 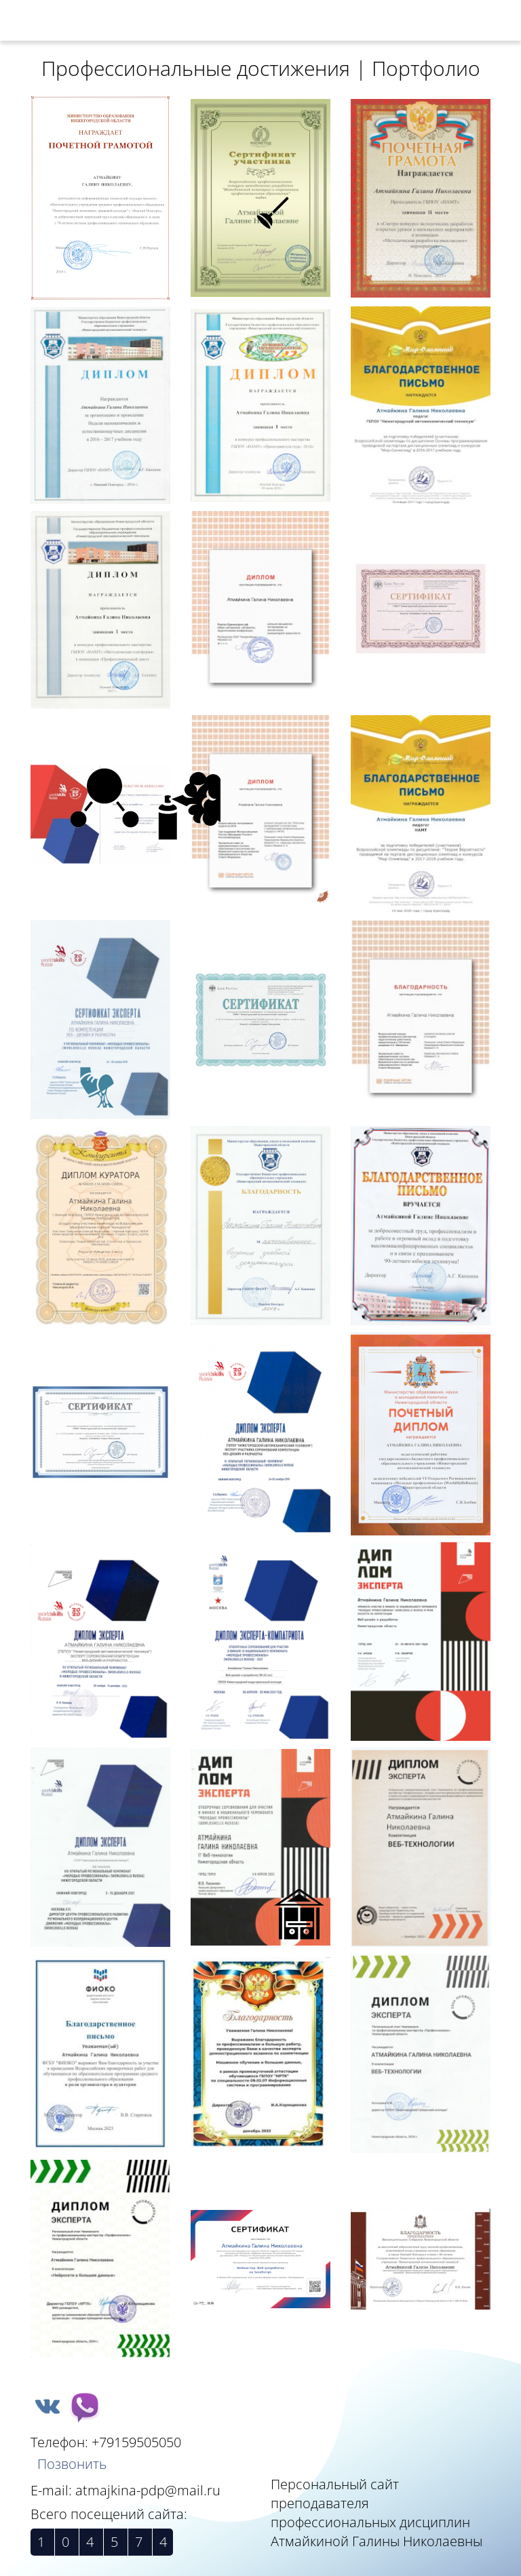 I want to click on indicates a sticky or slowed movement status effect, so click(x=100, y=1087).